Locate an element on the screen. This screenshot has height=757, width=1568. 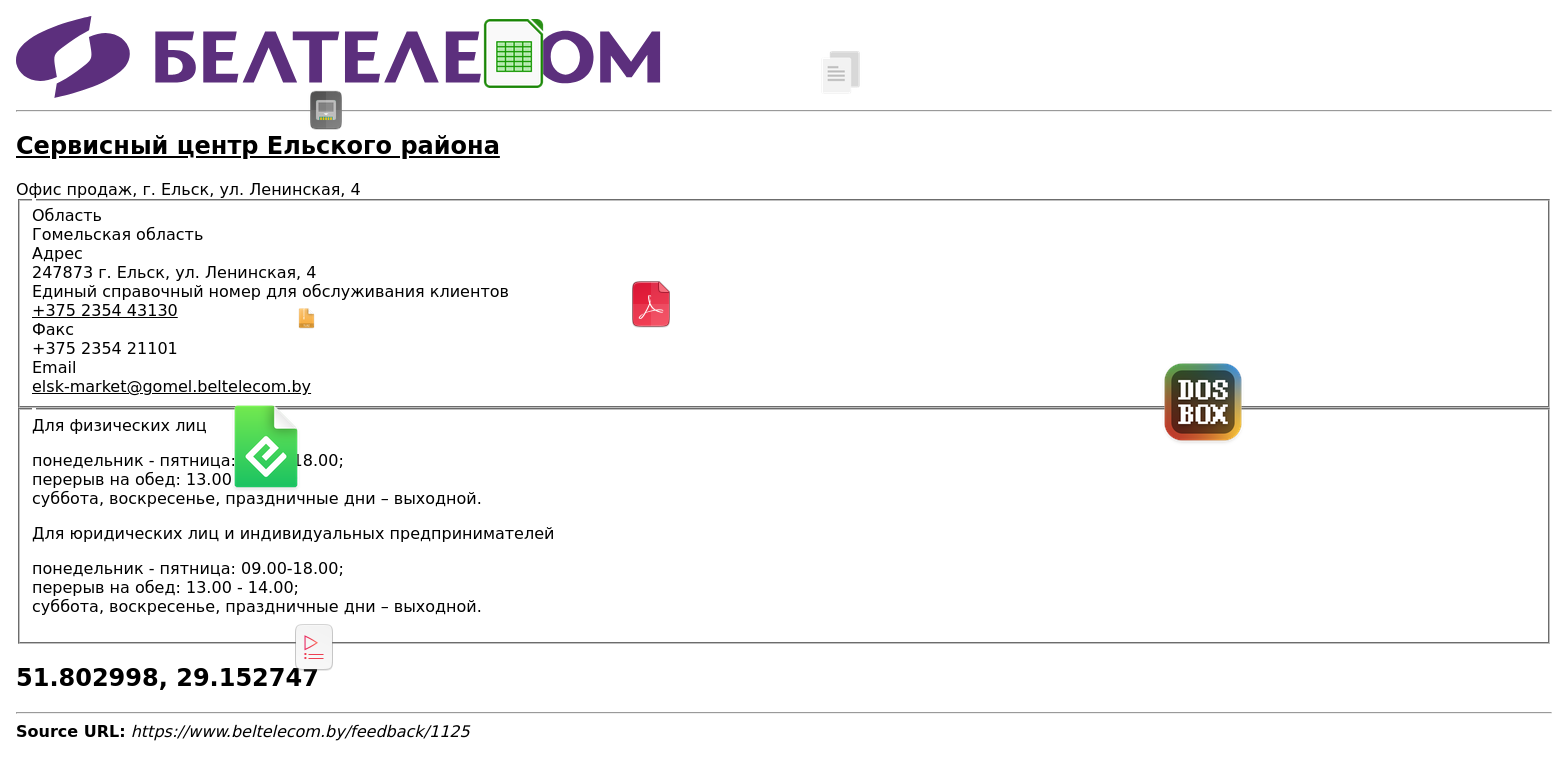
an epub ebook file is located at coordinates (266, 448).